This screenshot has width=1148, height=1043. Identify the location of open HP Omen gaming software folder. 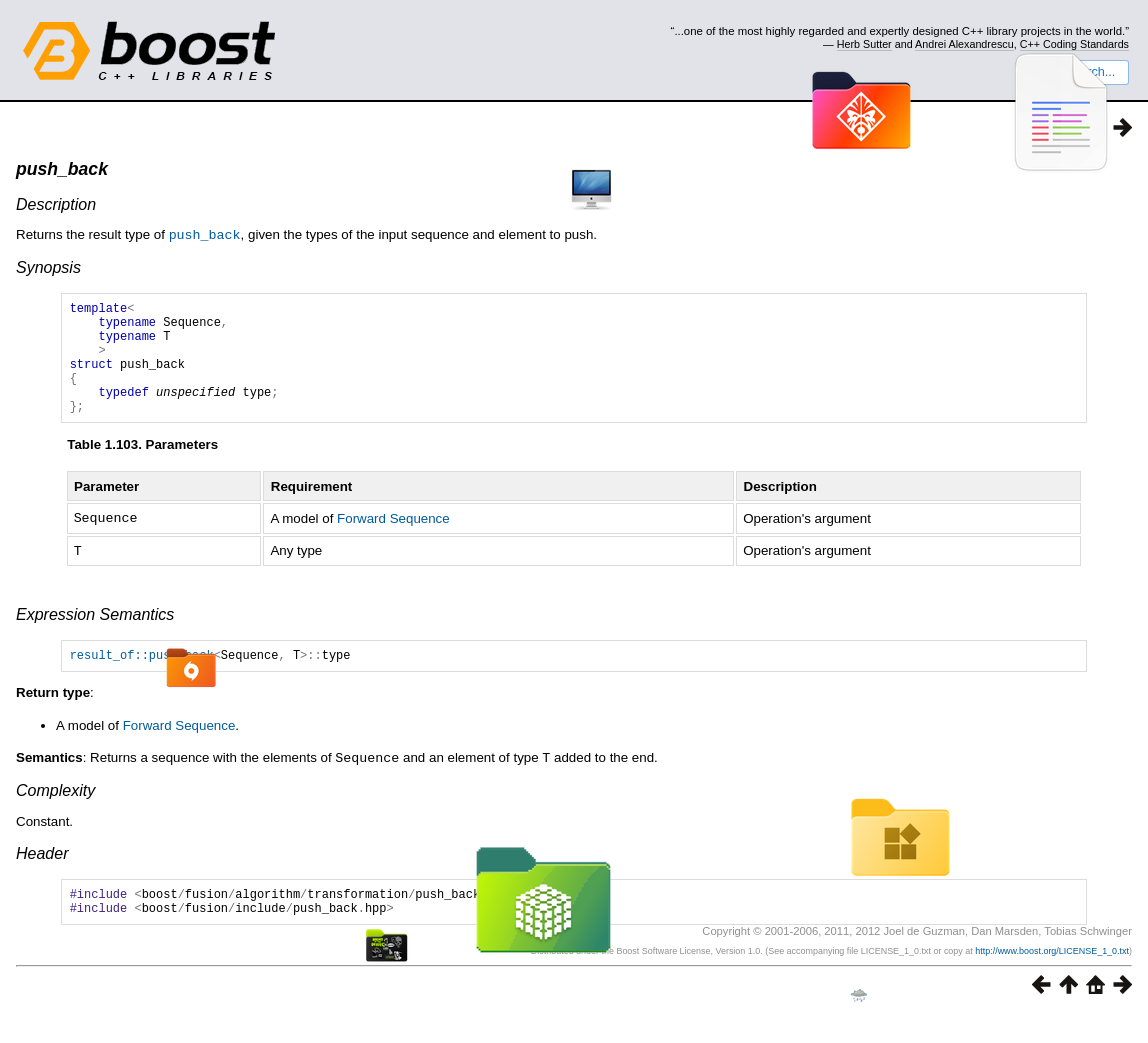
(861, 113).